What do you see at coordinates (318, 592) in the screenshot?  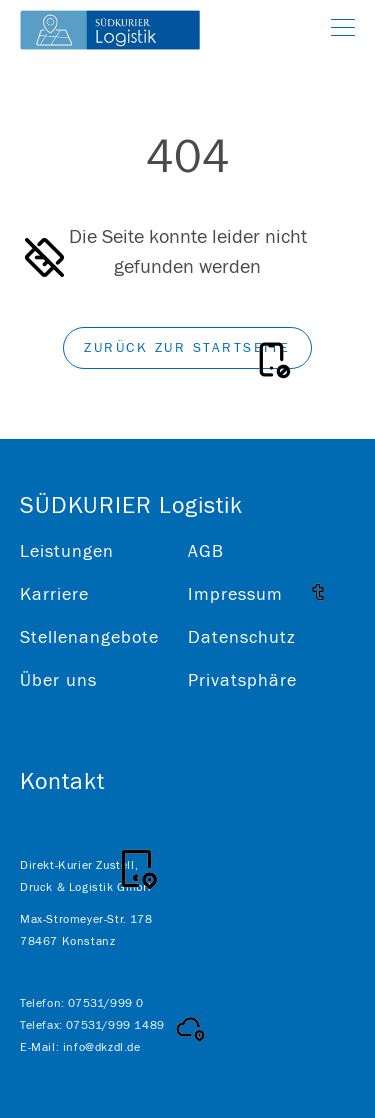 I see `open tumblr app` at bounding box center [318, 592].